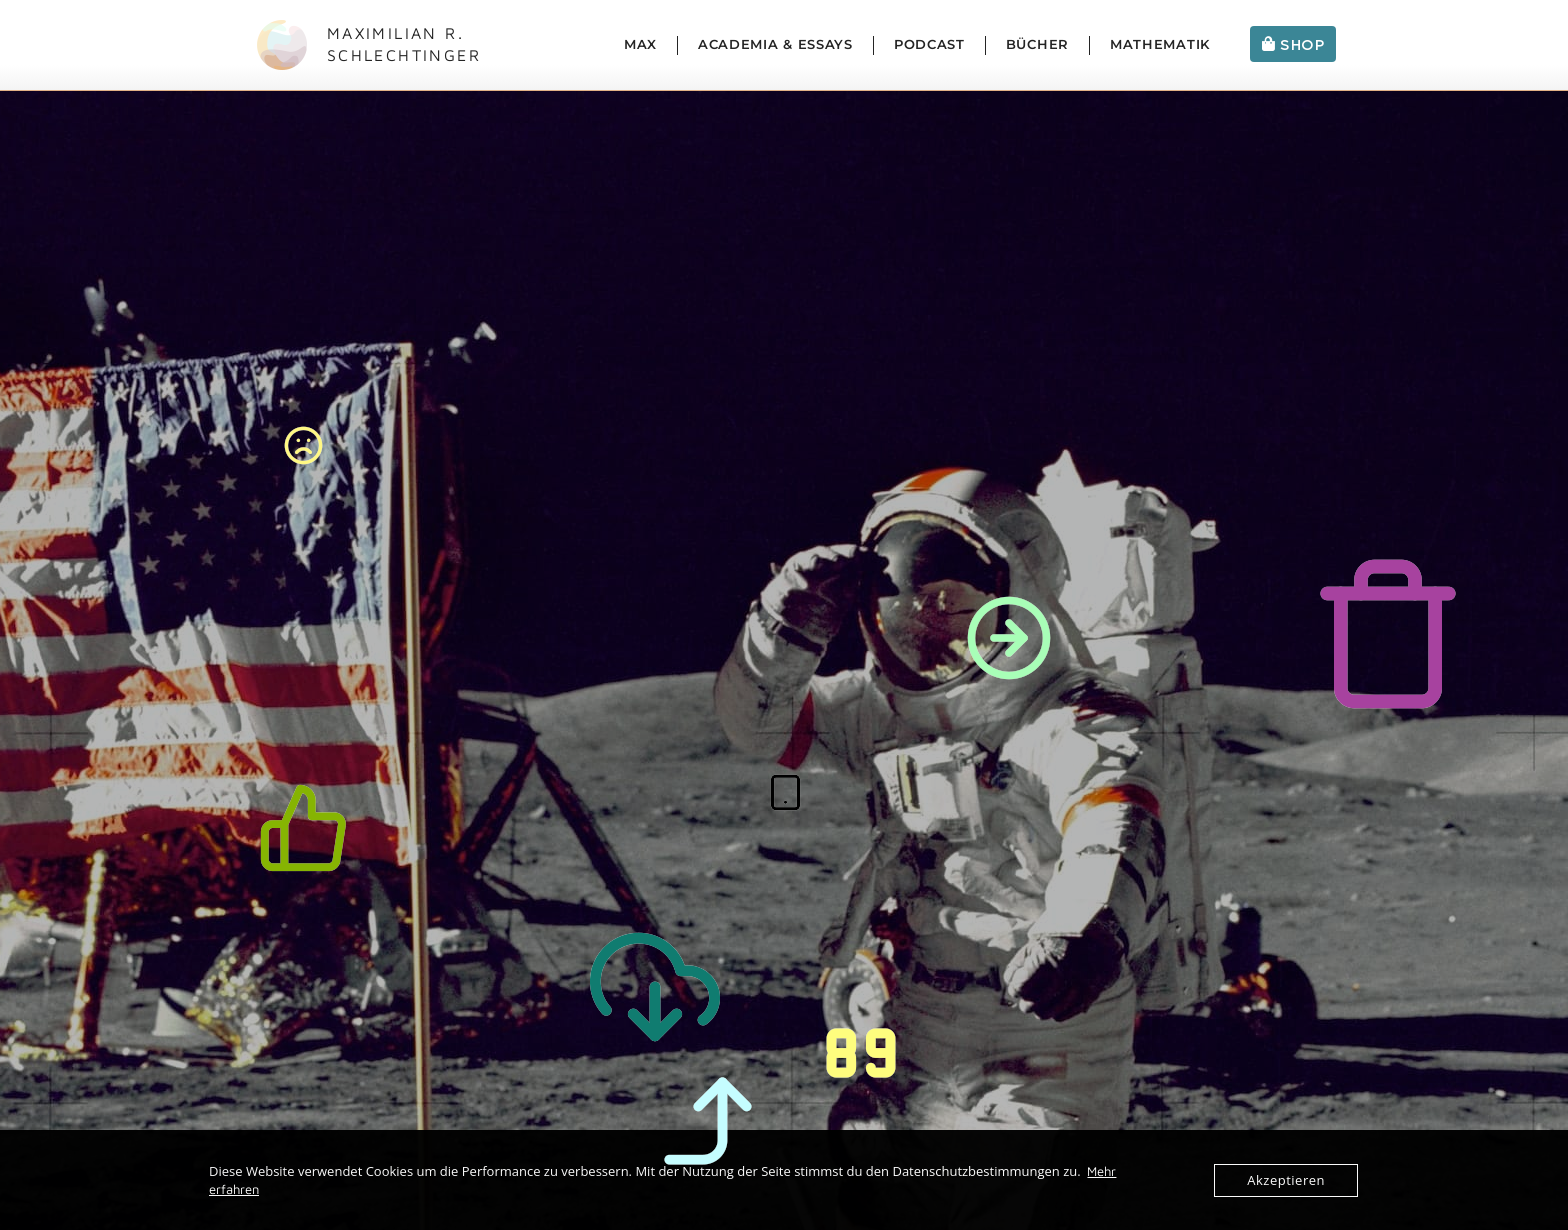  Describe the element at coordinates (303, 445) in the screenshot. I see `submit negative feedback or rating` at that location.